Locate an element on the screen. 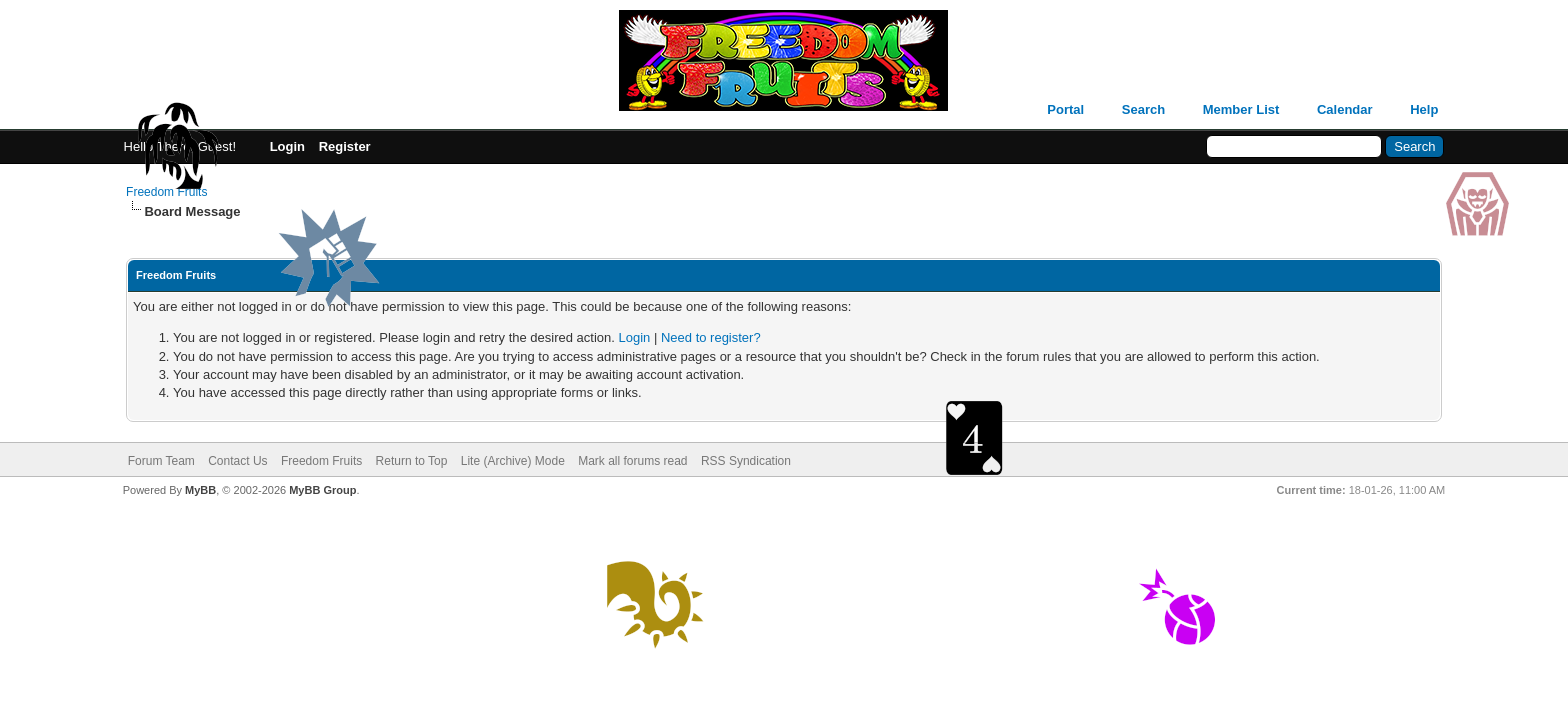  activate explosive item in game is located at coordinates (1177, 607).